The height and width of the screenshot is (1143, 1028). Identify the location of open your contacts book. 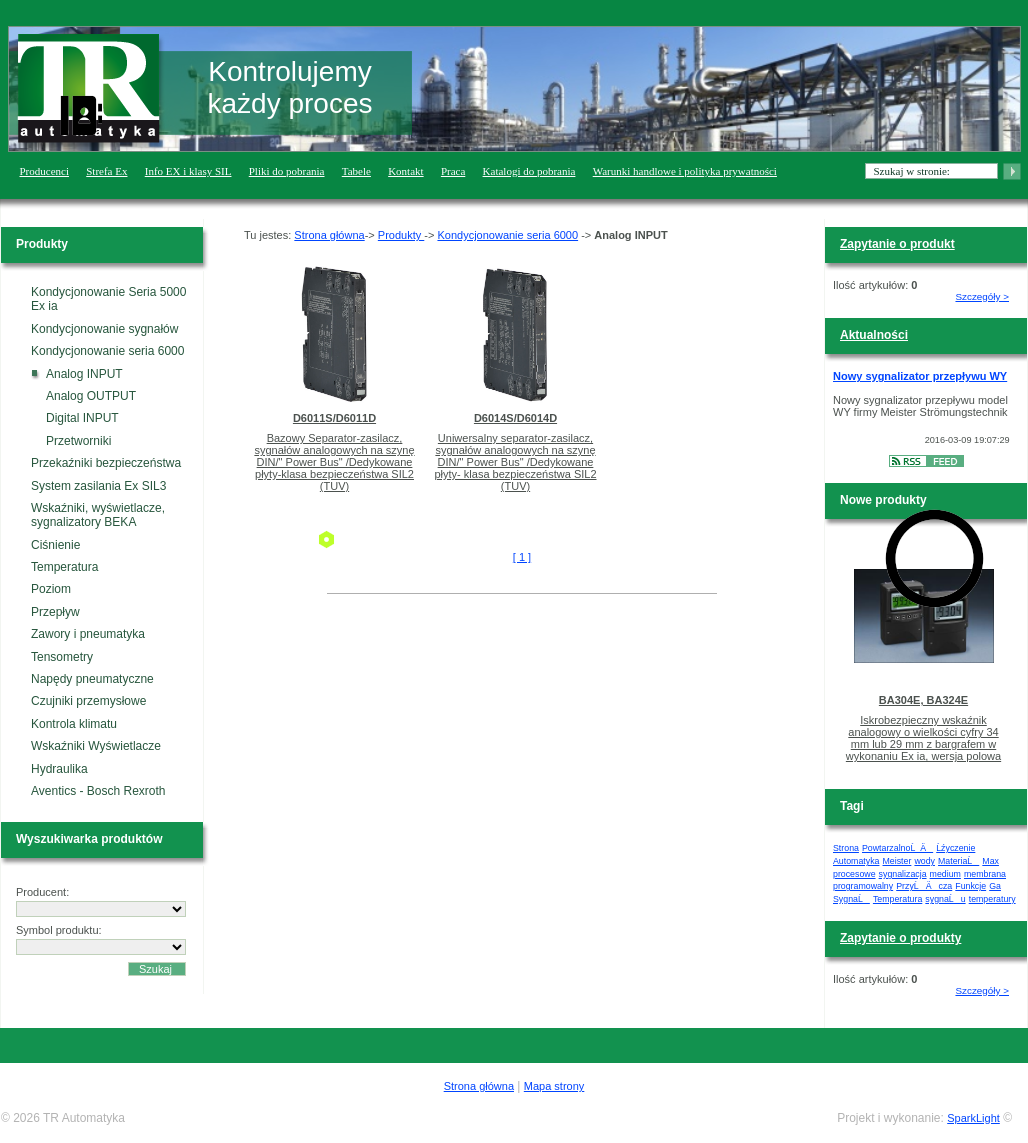
(78, 115).